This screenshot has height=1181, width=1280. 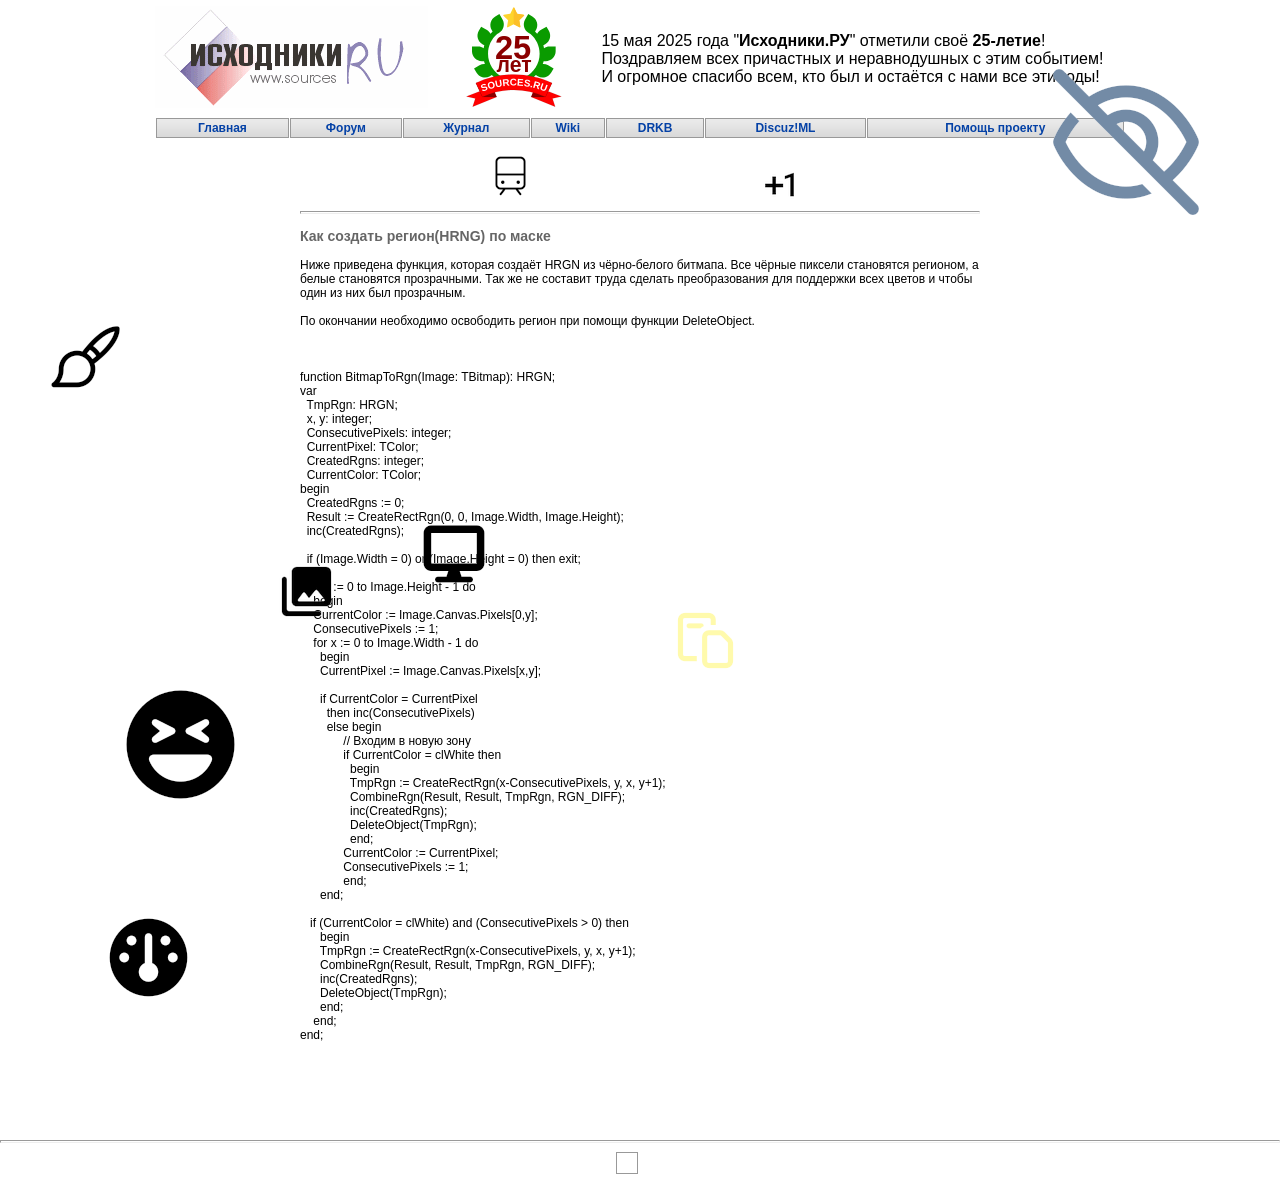 I want to click on react with laughter to a message, so click(x=180, y=744).